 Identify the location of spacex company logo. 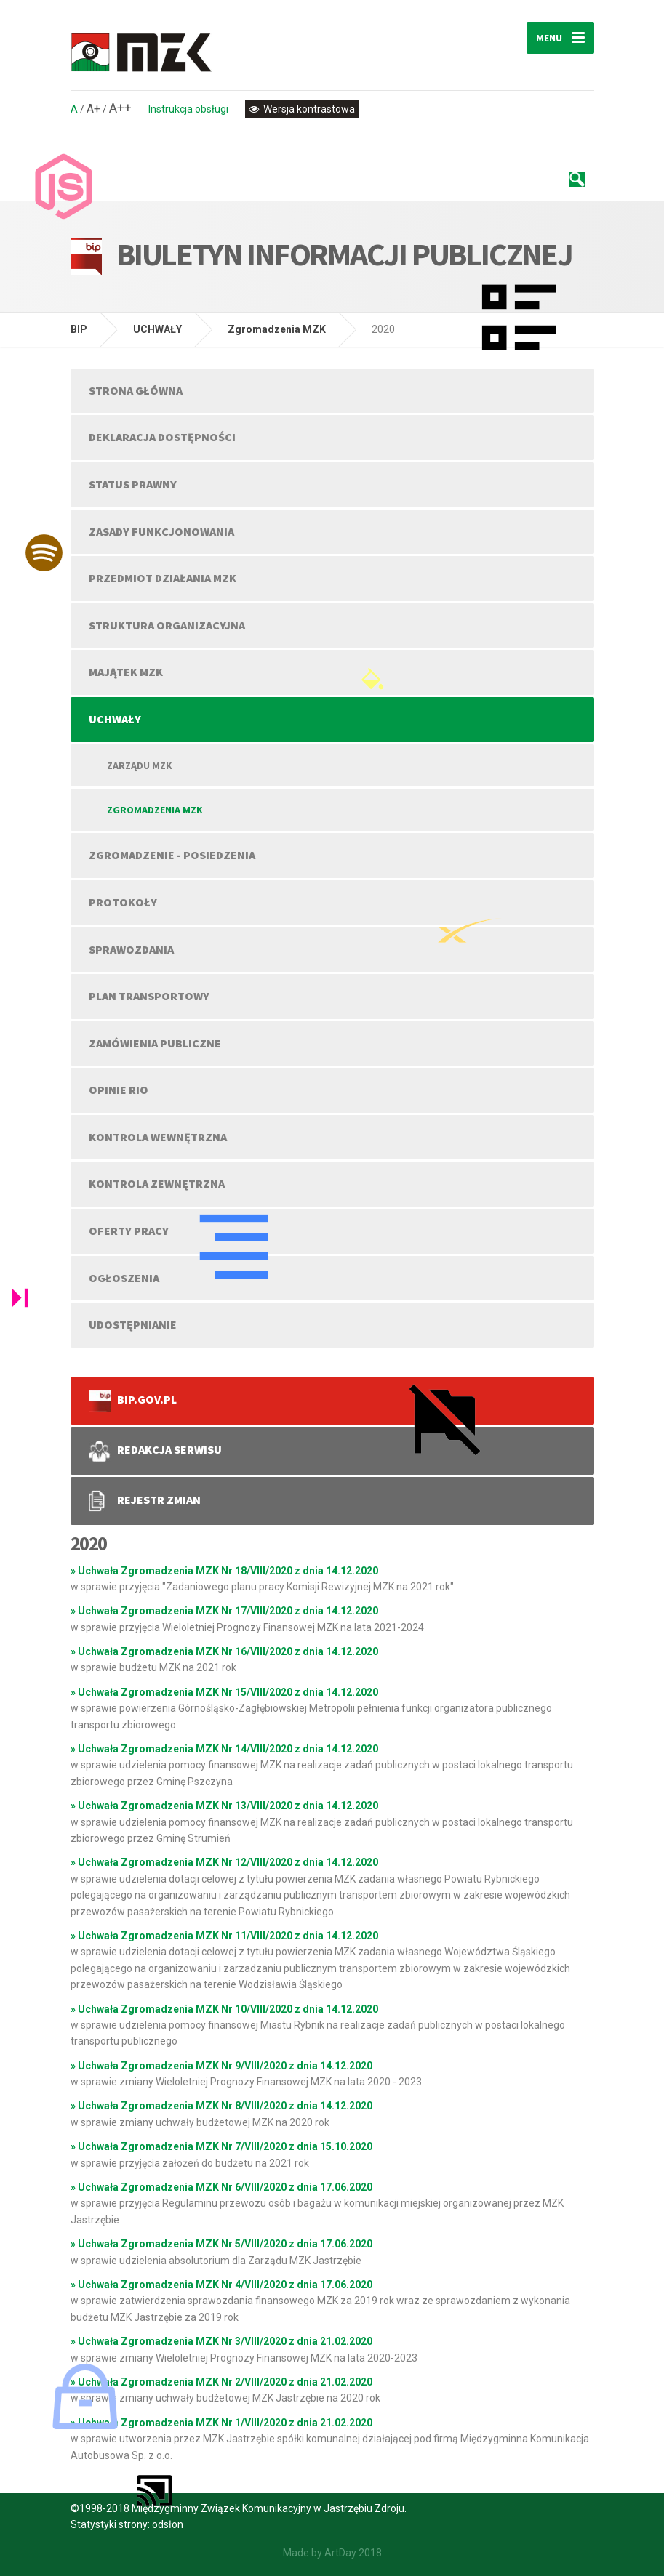
(470, 930).